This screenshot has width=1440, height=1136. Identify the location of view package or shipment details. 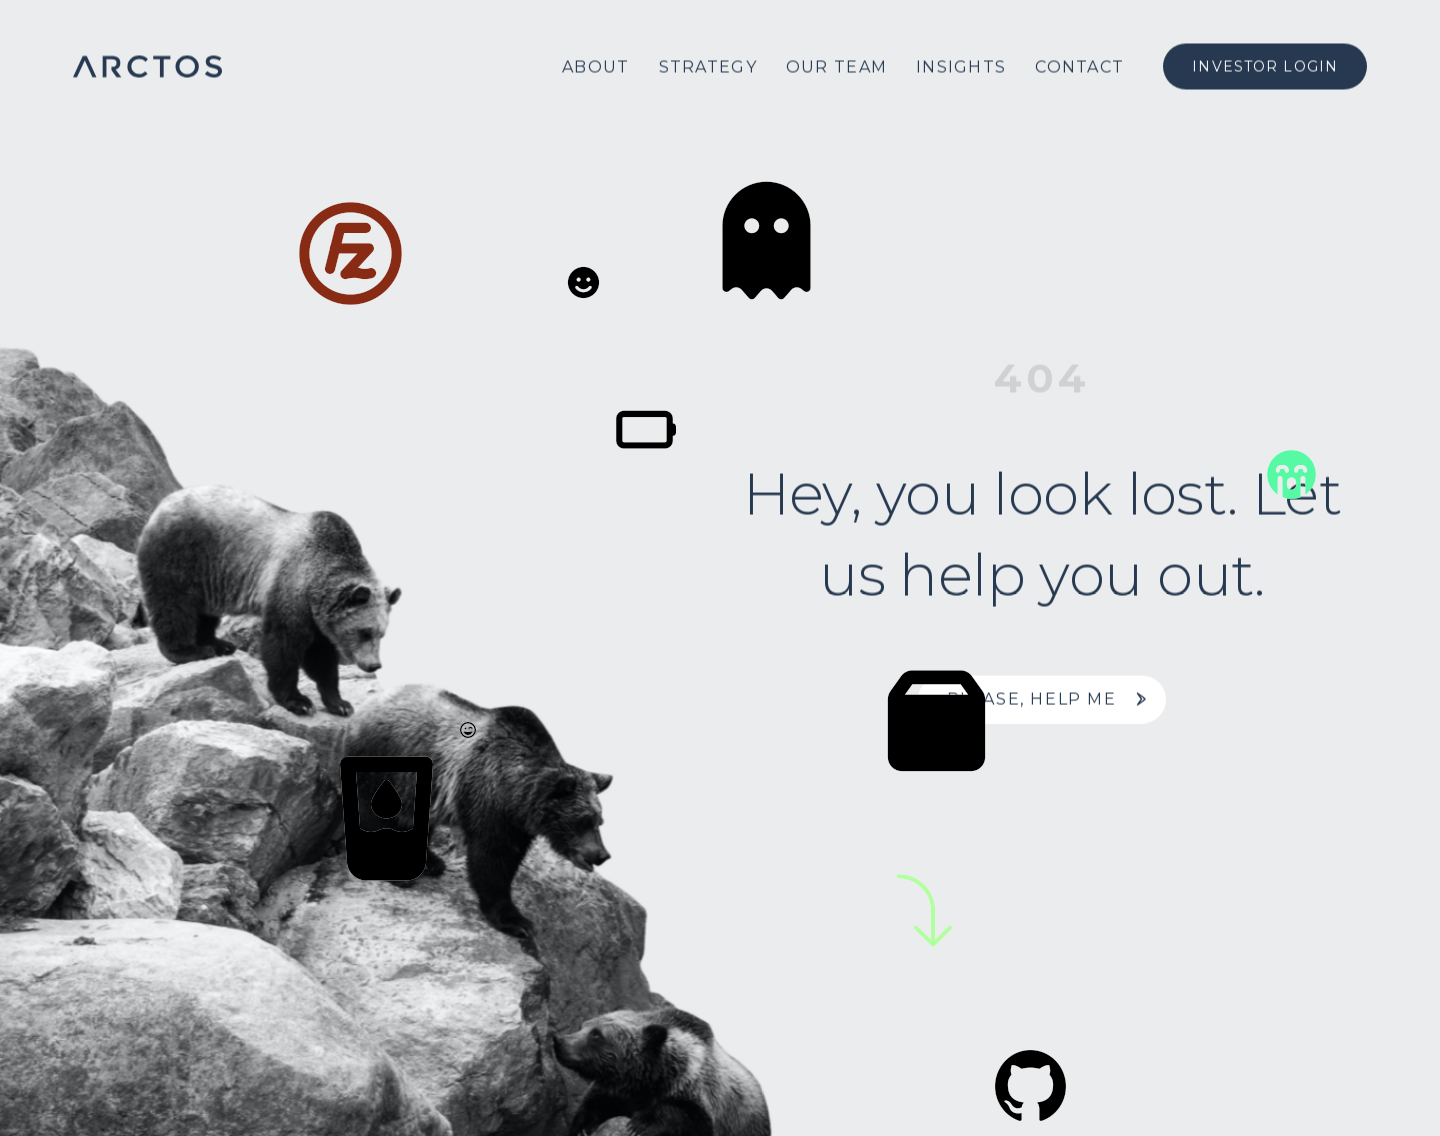
(936, 722).